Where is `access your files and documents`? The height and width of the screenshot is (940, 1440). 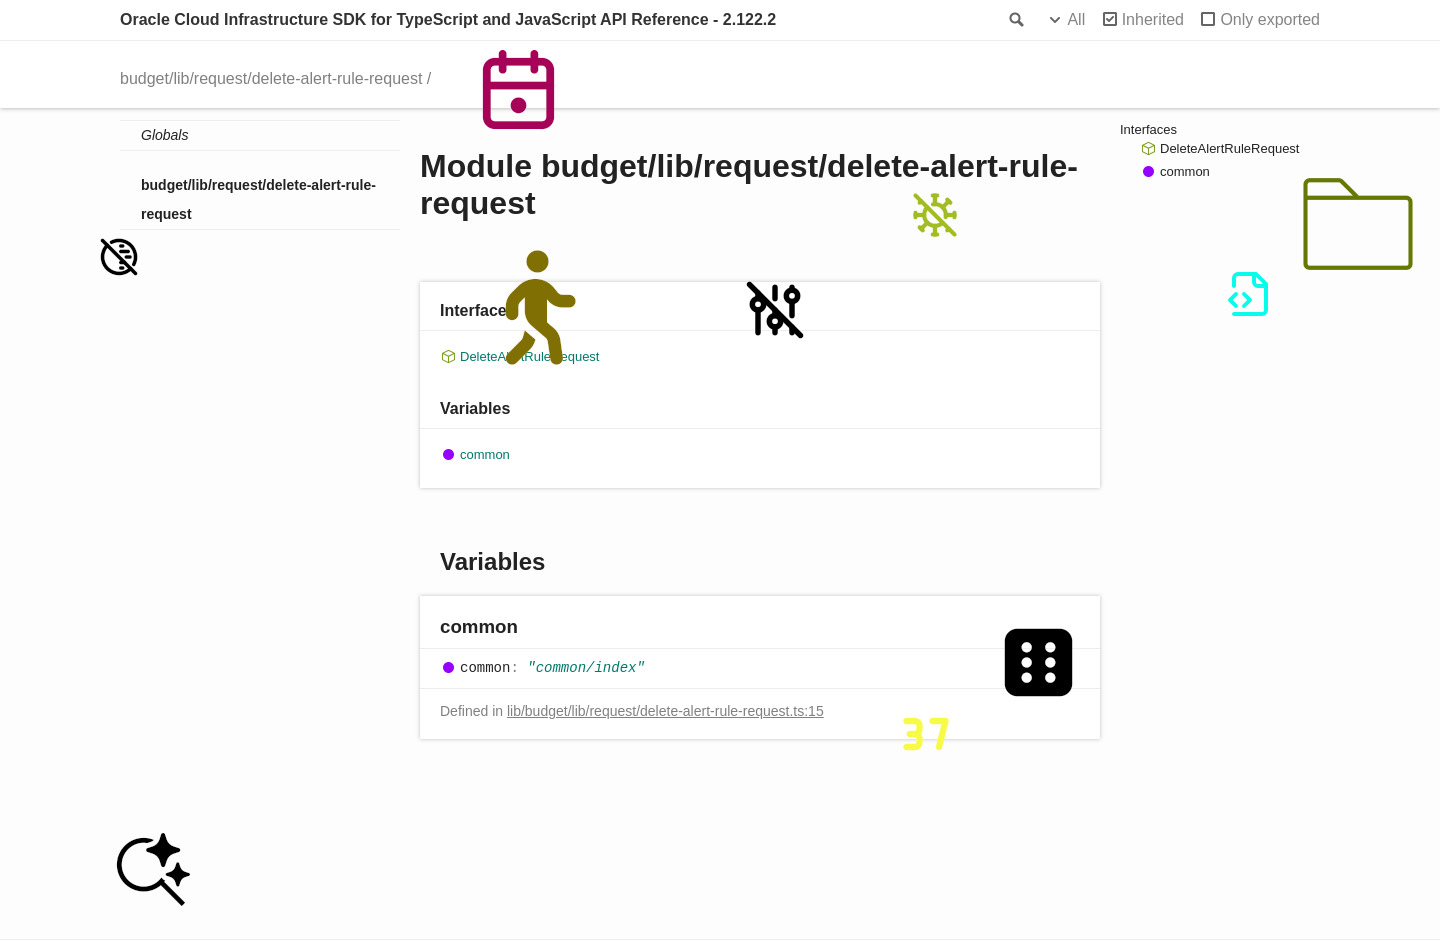
access your files and documents is located at coordinates (1358, 224).